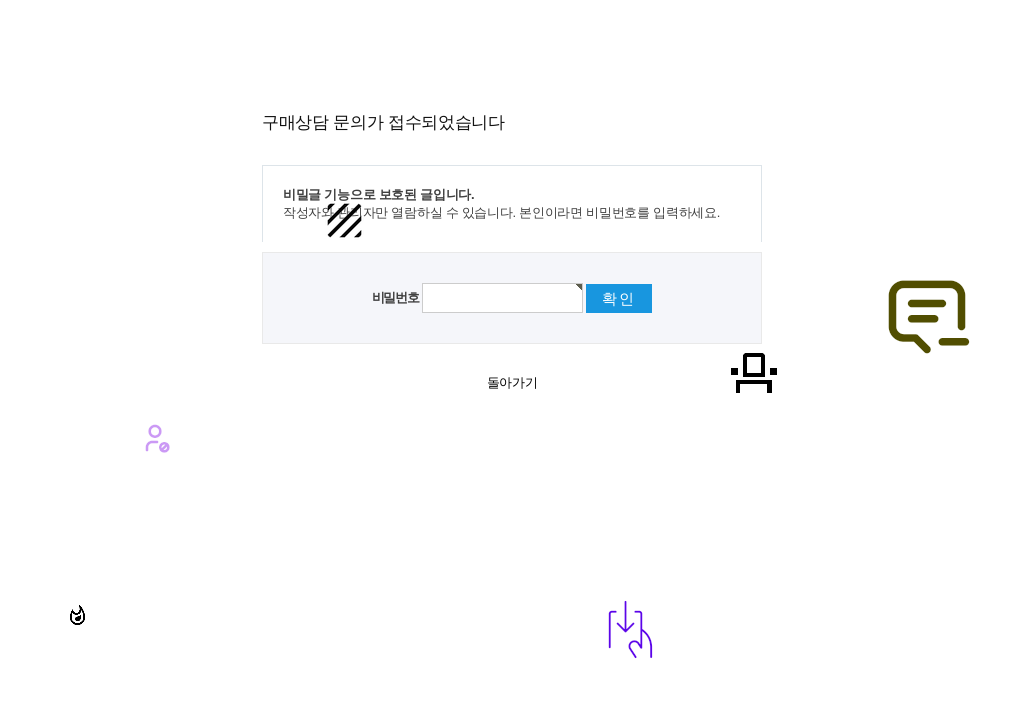  I want to click on apply a texture or pattern overlay, so click(344, 220).